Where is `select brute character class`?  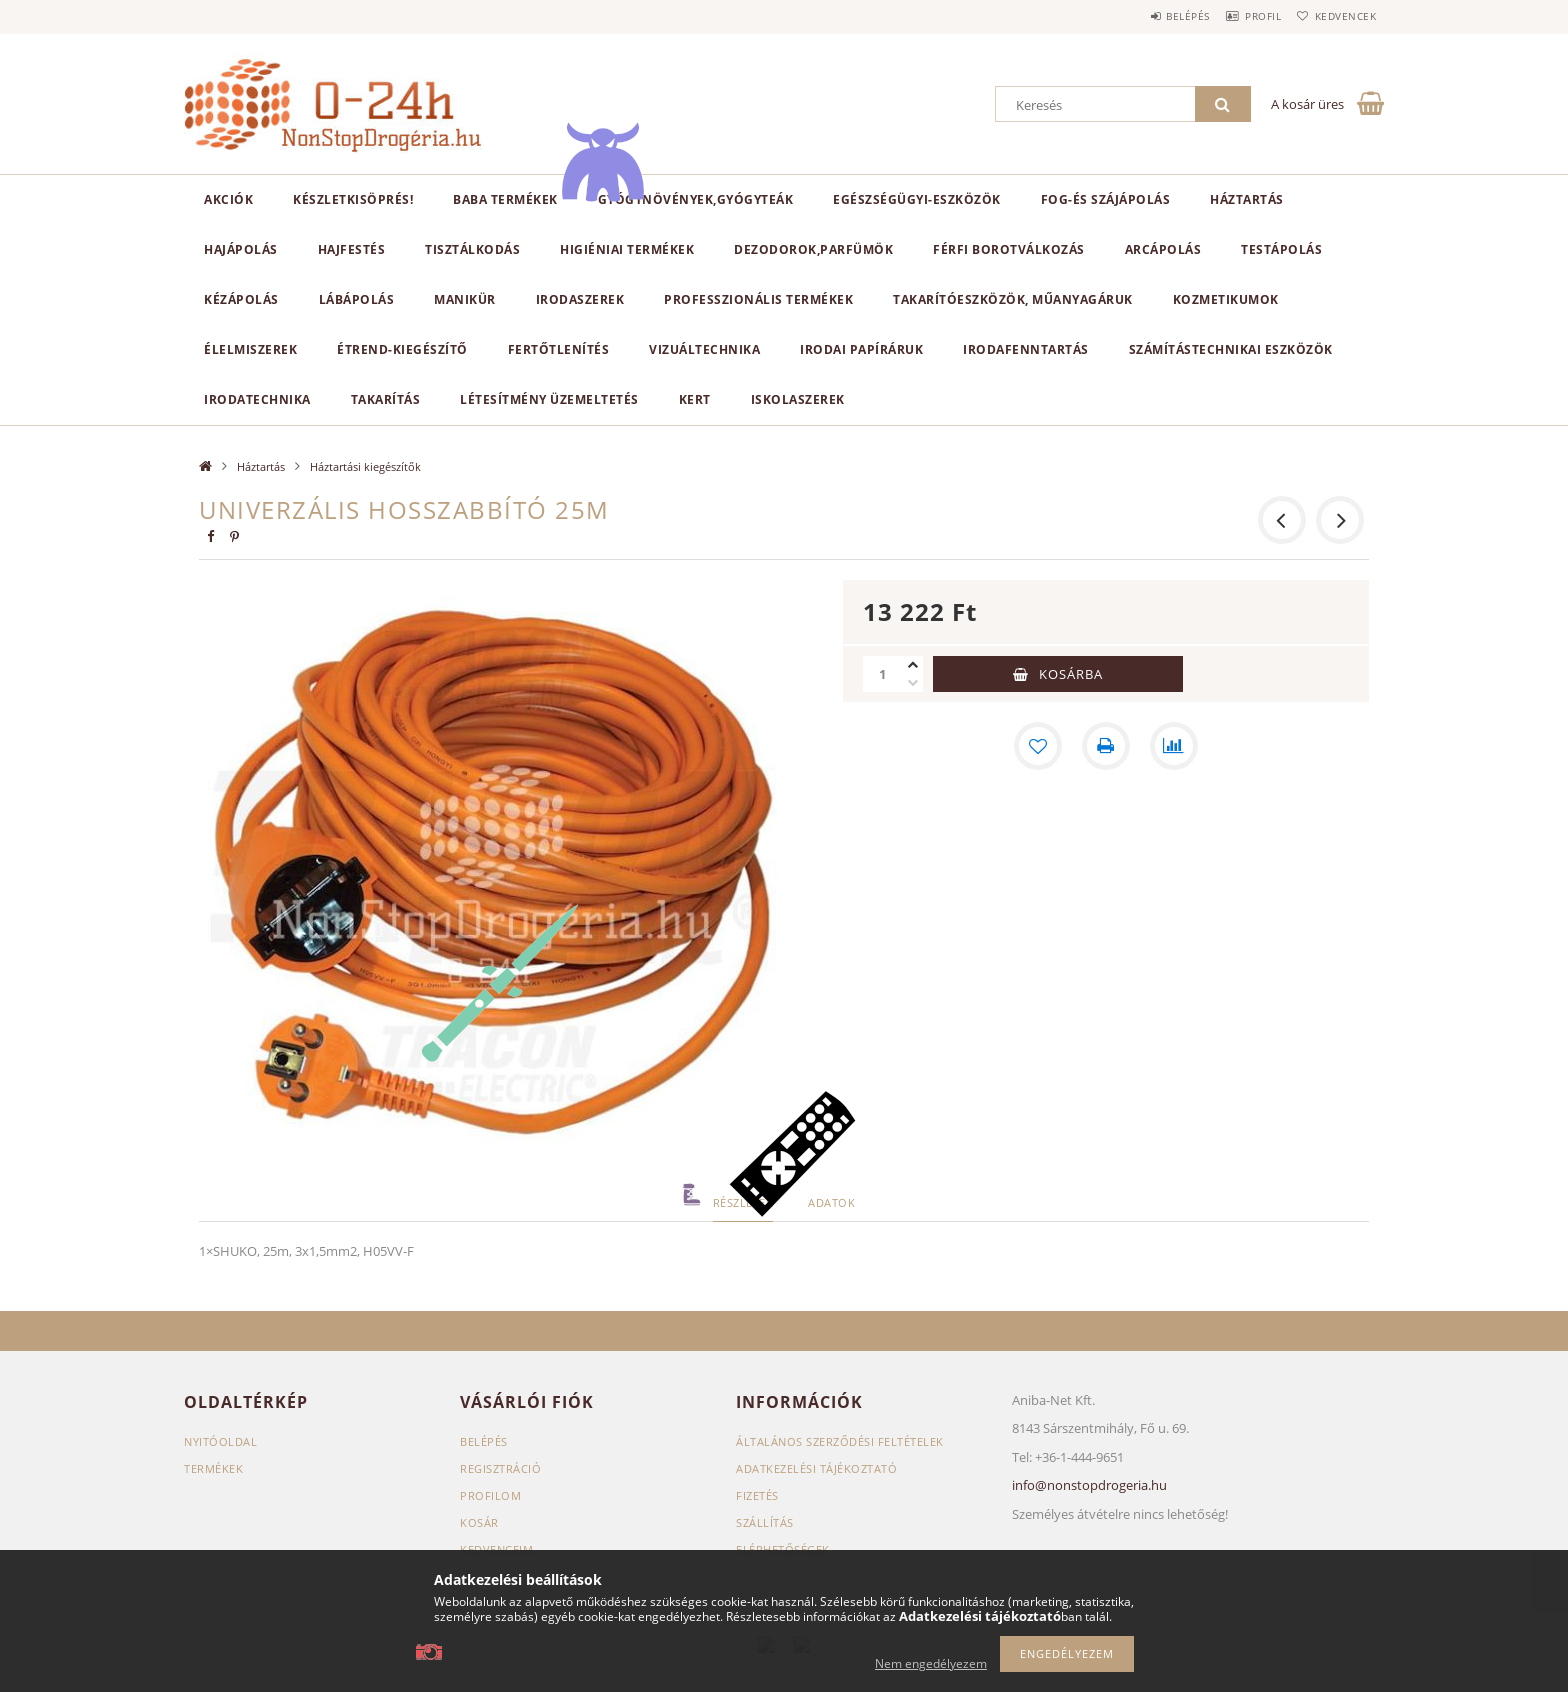 select brute character class is located at coordinates (603, 162).